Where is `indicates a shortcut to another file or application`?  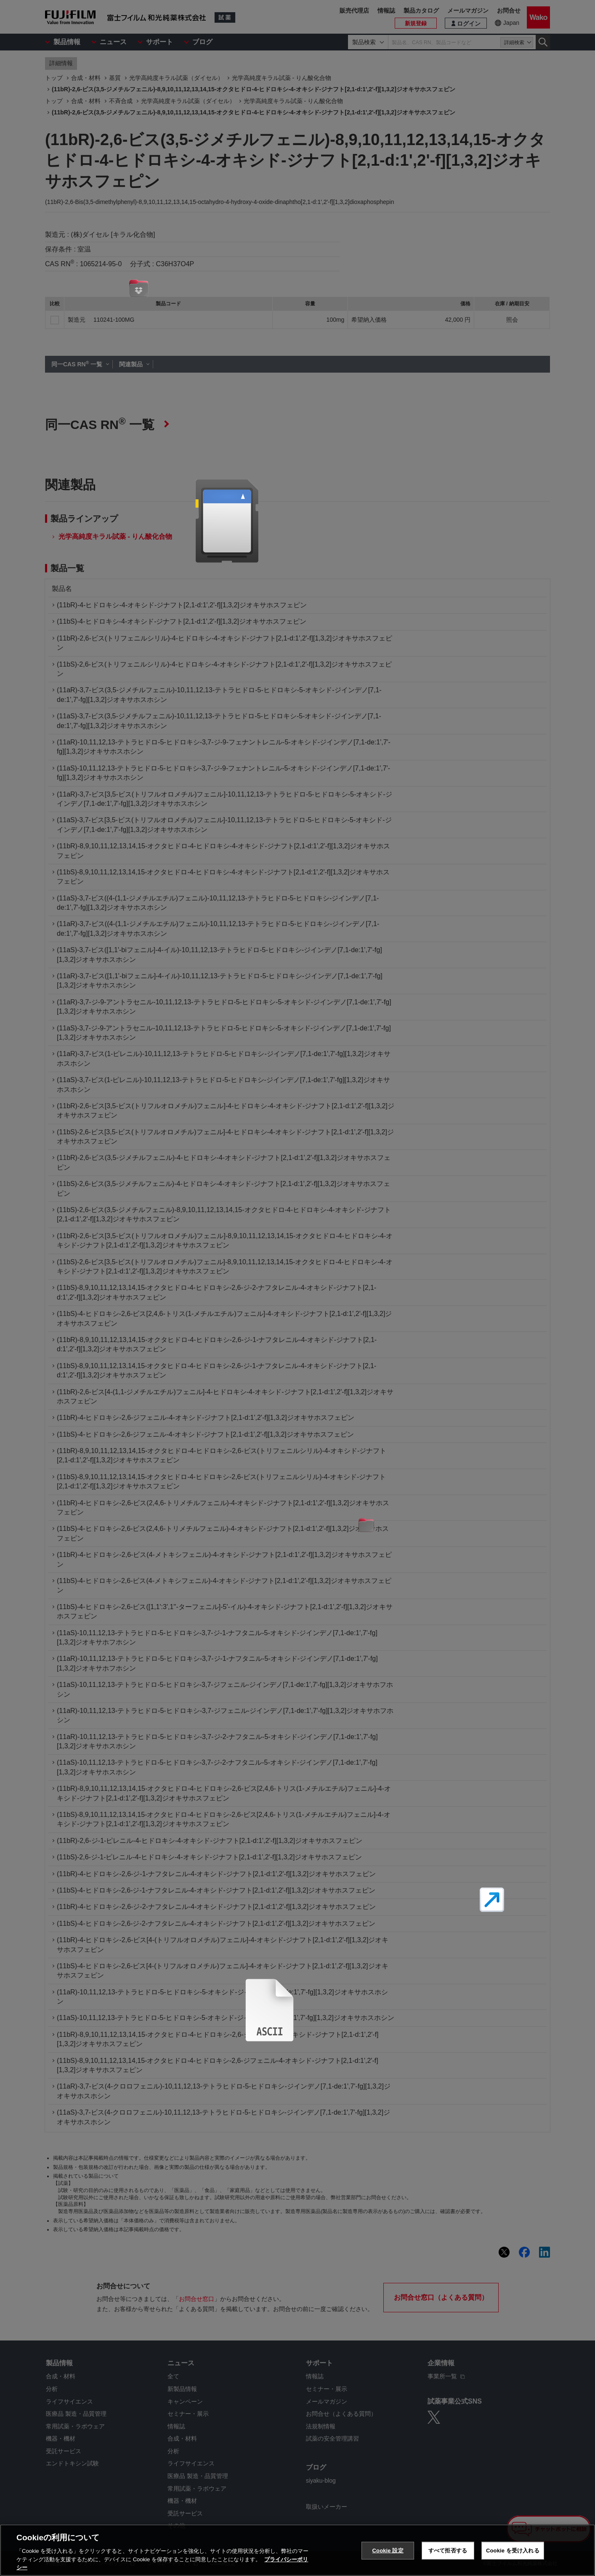
indicates a shortcut to another file or application is located at coordinates (492, 1900).